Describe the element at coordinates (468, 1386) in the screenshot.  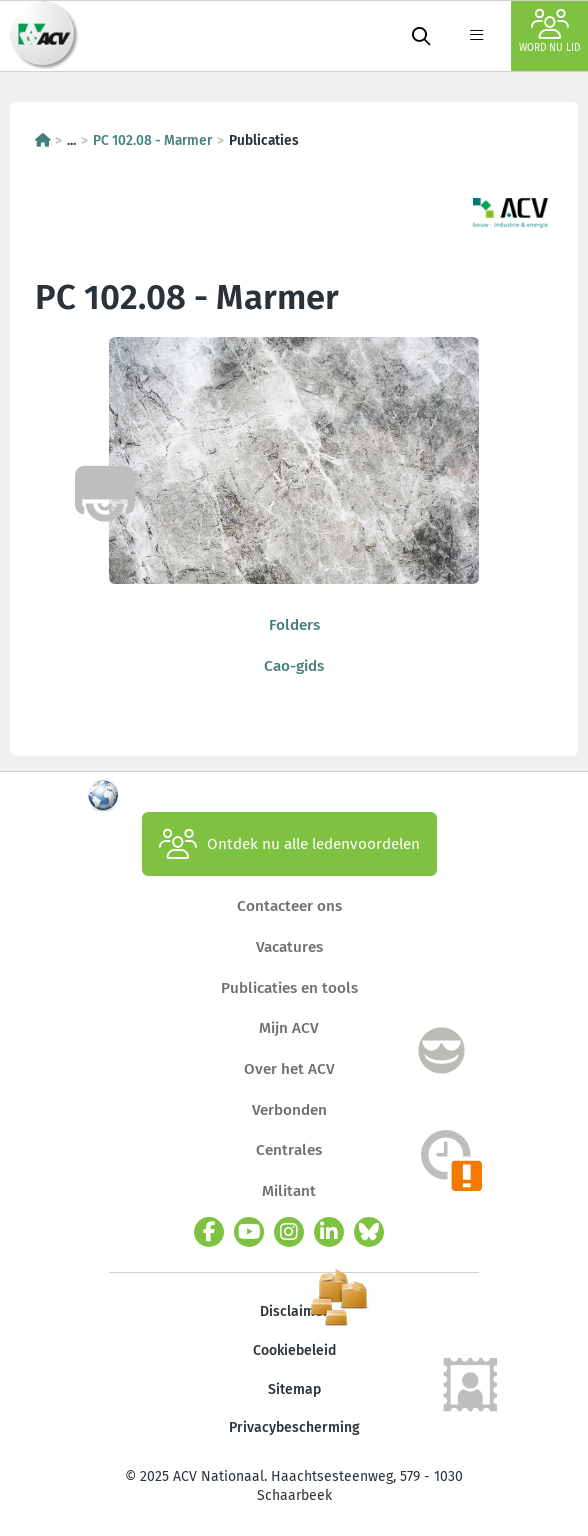
I see `send mail or compose a new message` at that location.